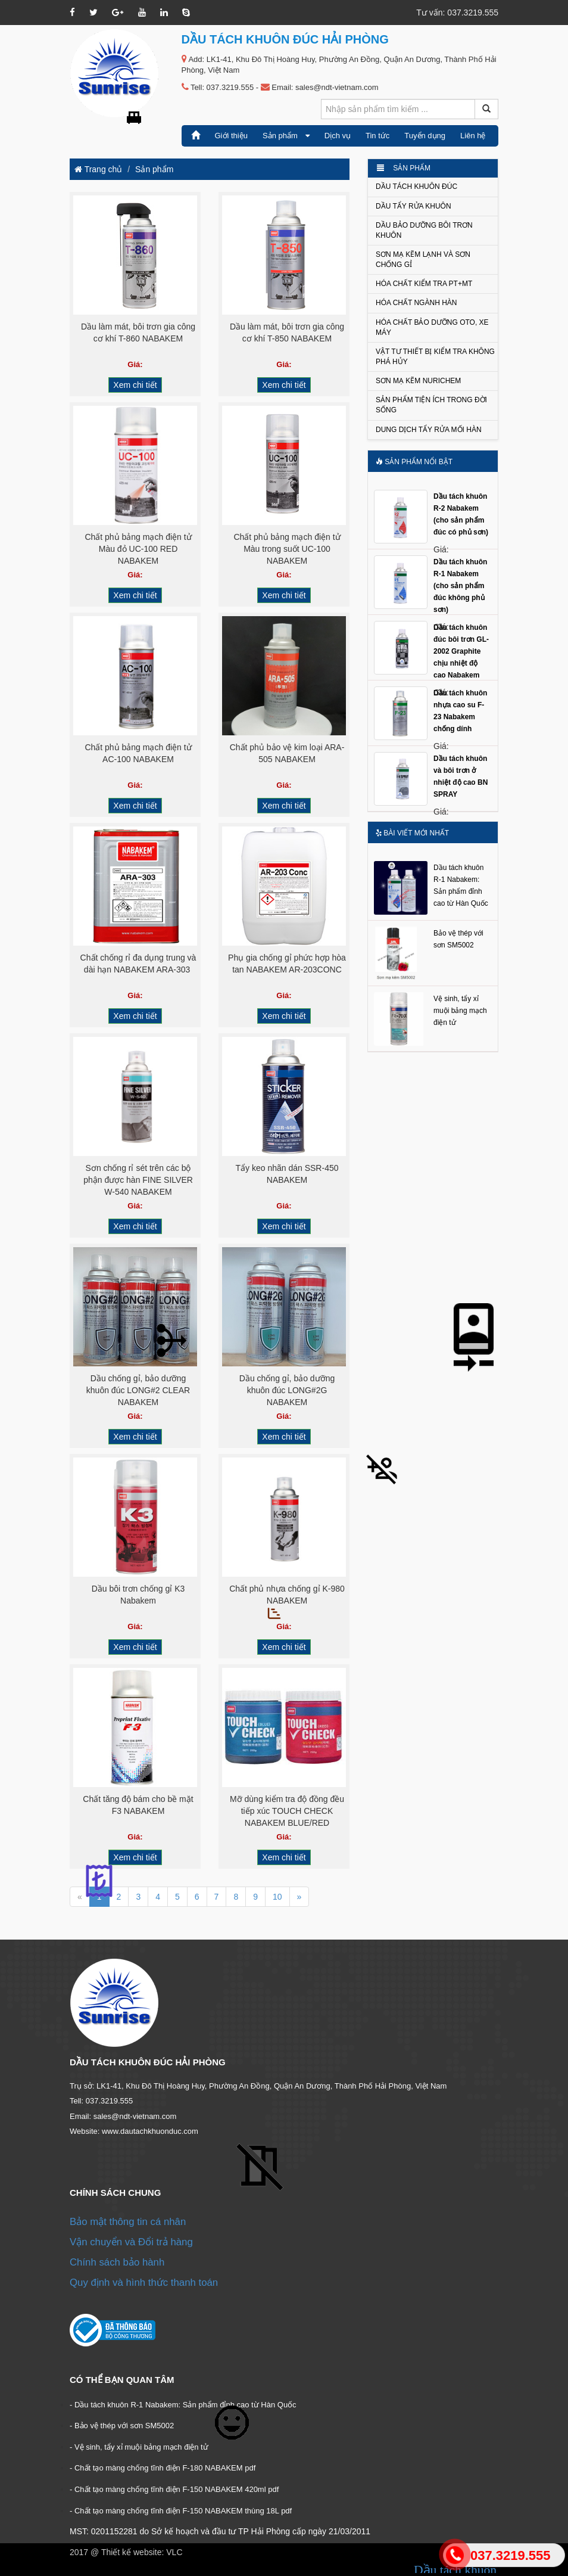 Image resolution: width=568 pixels, height=2576 pixels. Describe the element at coordinates (134, 118) in the screenshot. I see `select single bed accommodation` at that location.